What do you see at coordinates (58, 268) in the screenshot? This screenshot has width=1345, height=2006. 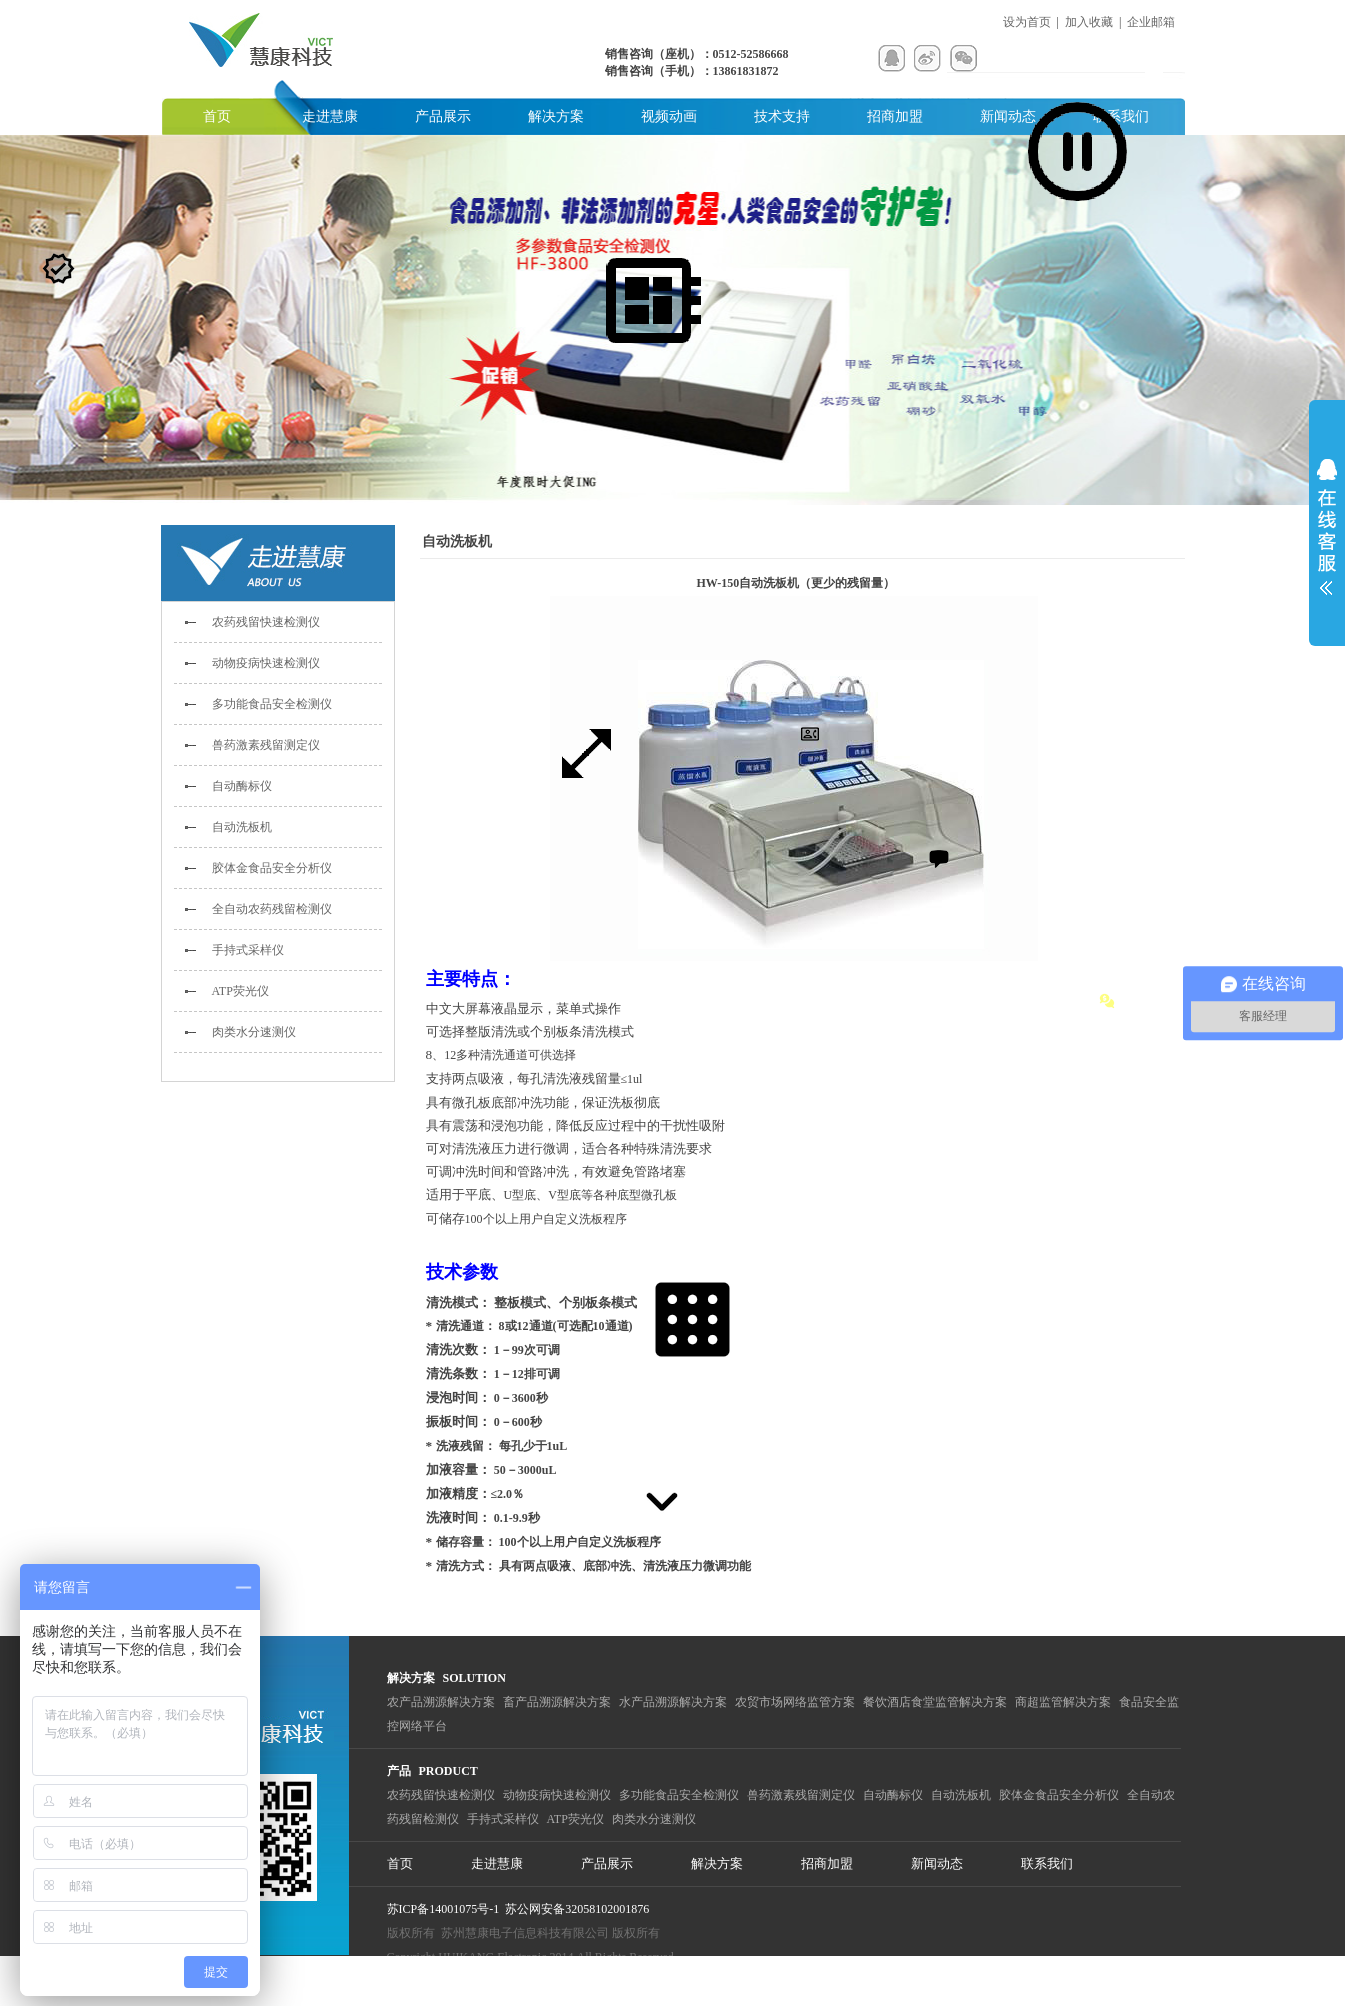 I see `indicates a verified account or profile` at bounding box center [58, 268].